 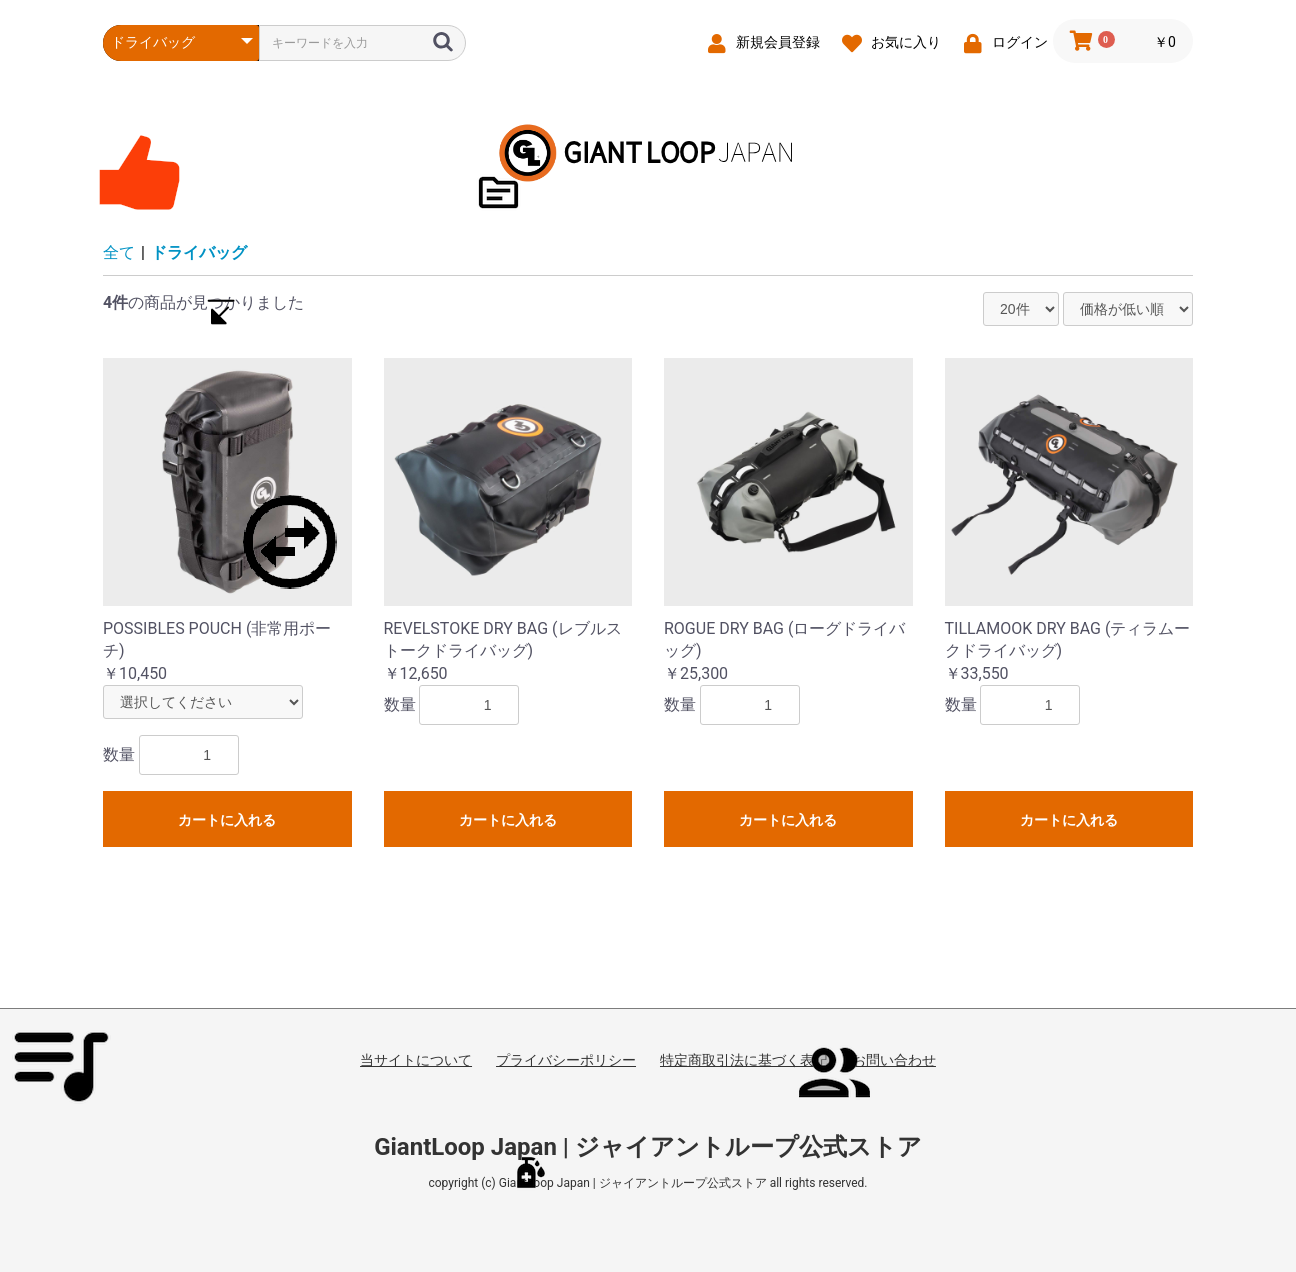 I want to click on view music queue or playlist, so click(x=59, y=1062).